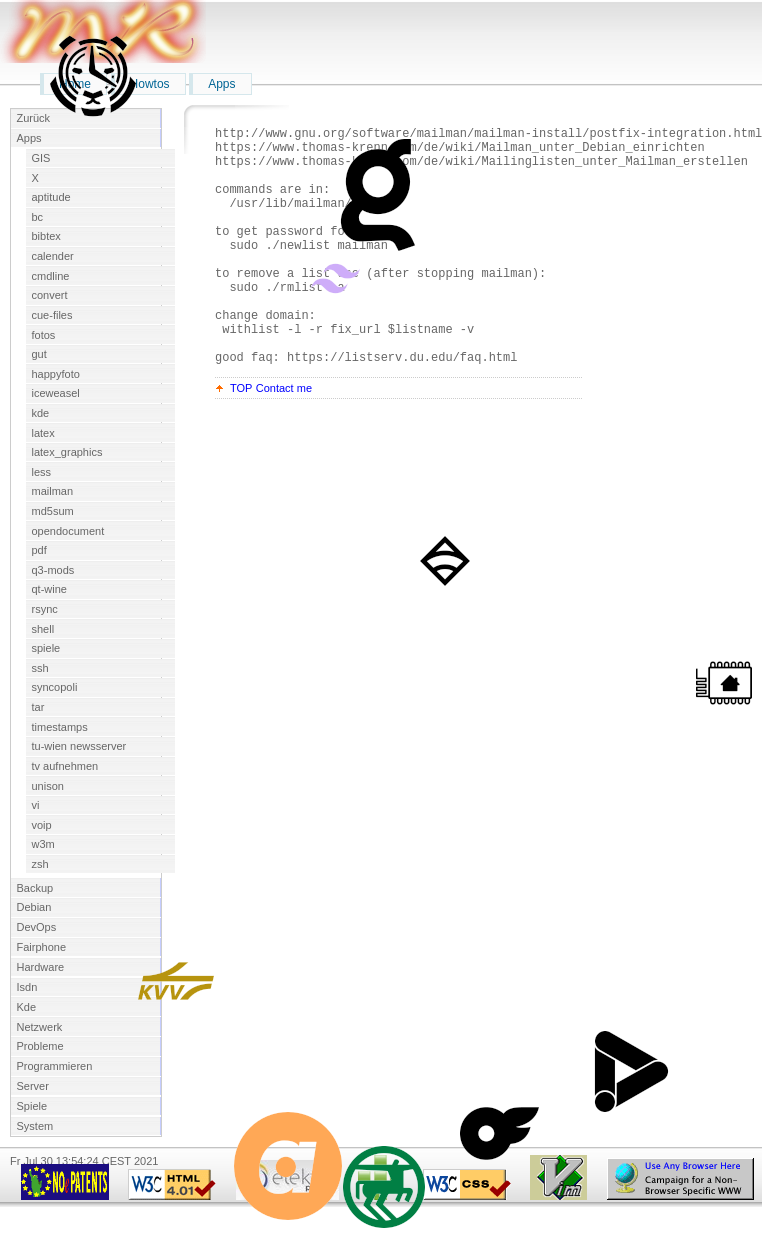 This screenshot has width=762, height=1251. I want to click on open the AirAsia app, so click(288, 1166).